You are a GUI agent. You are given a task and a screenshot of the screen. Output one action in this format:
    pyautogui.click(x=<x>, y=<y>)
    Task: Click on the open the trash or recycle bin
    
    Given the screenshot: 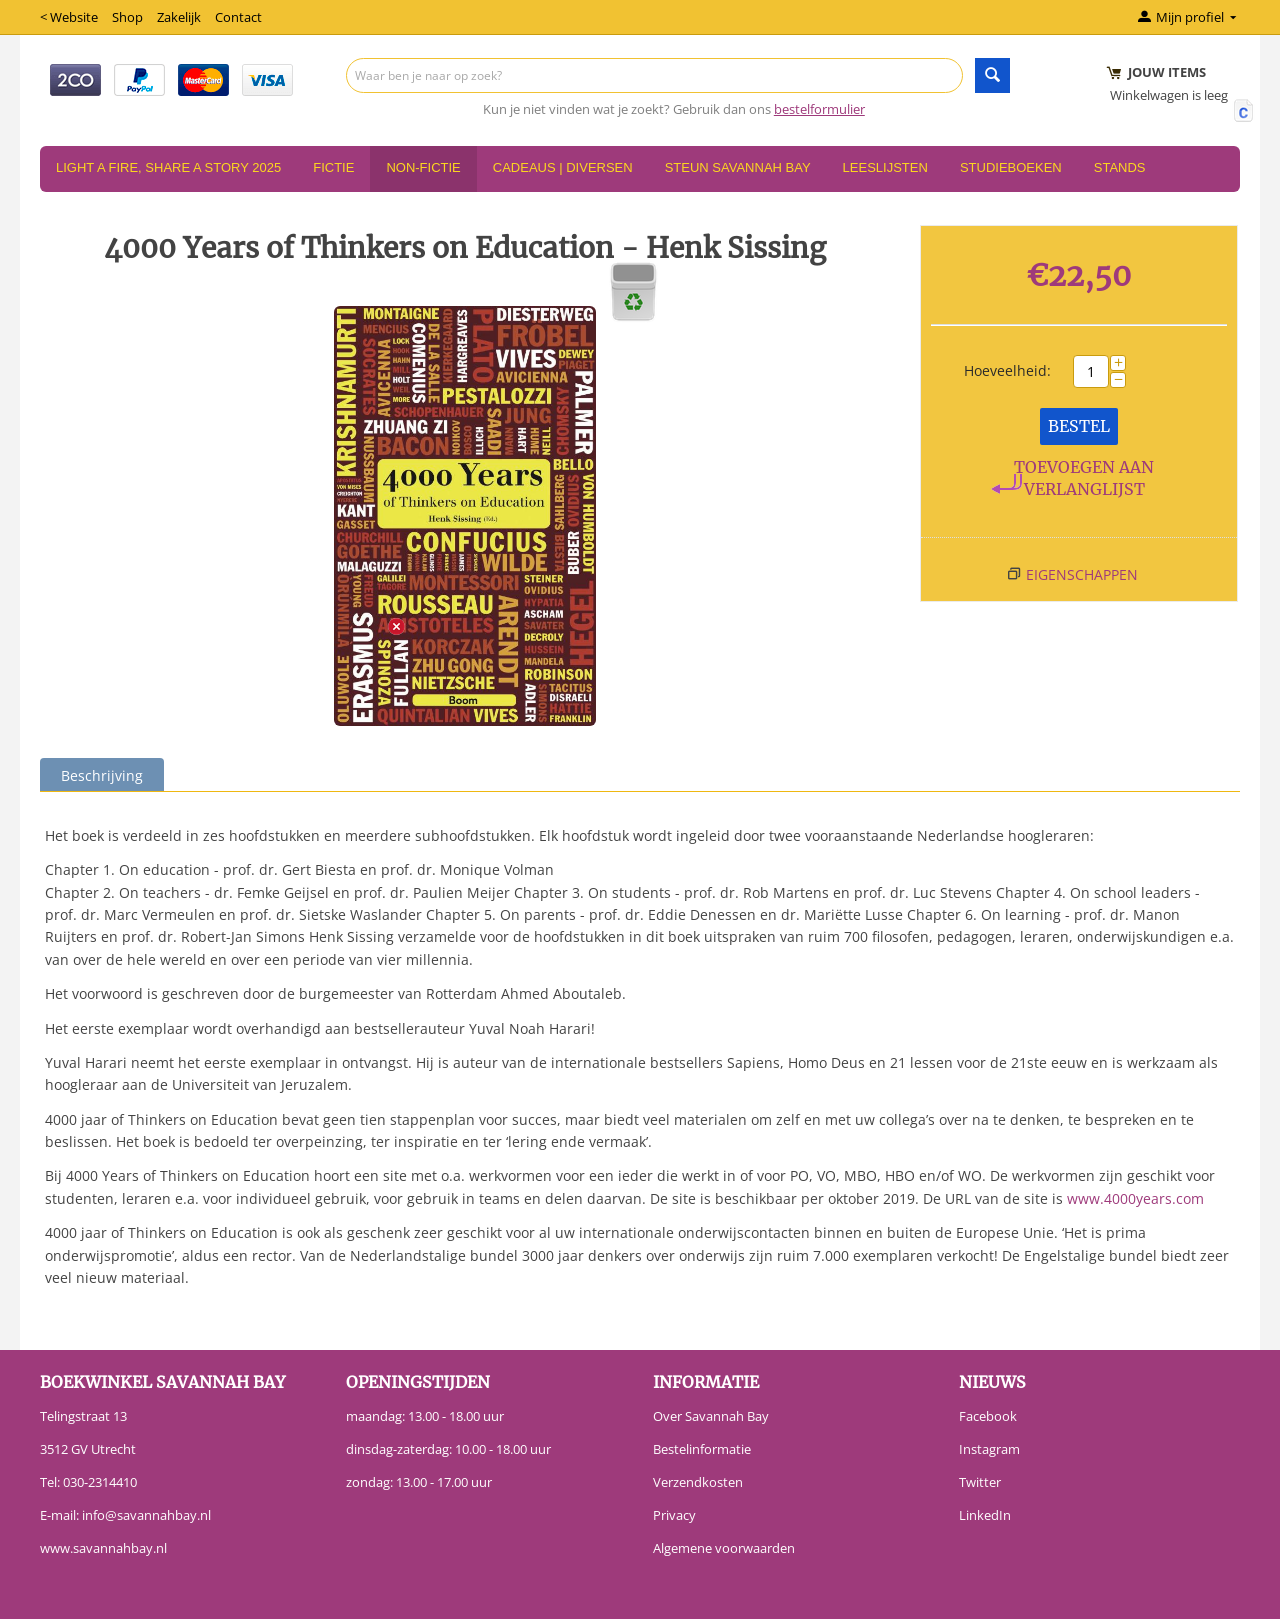 What is the action you would take?
    pyautogui.click(x=633, y=291)
    